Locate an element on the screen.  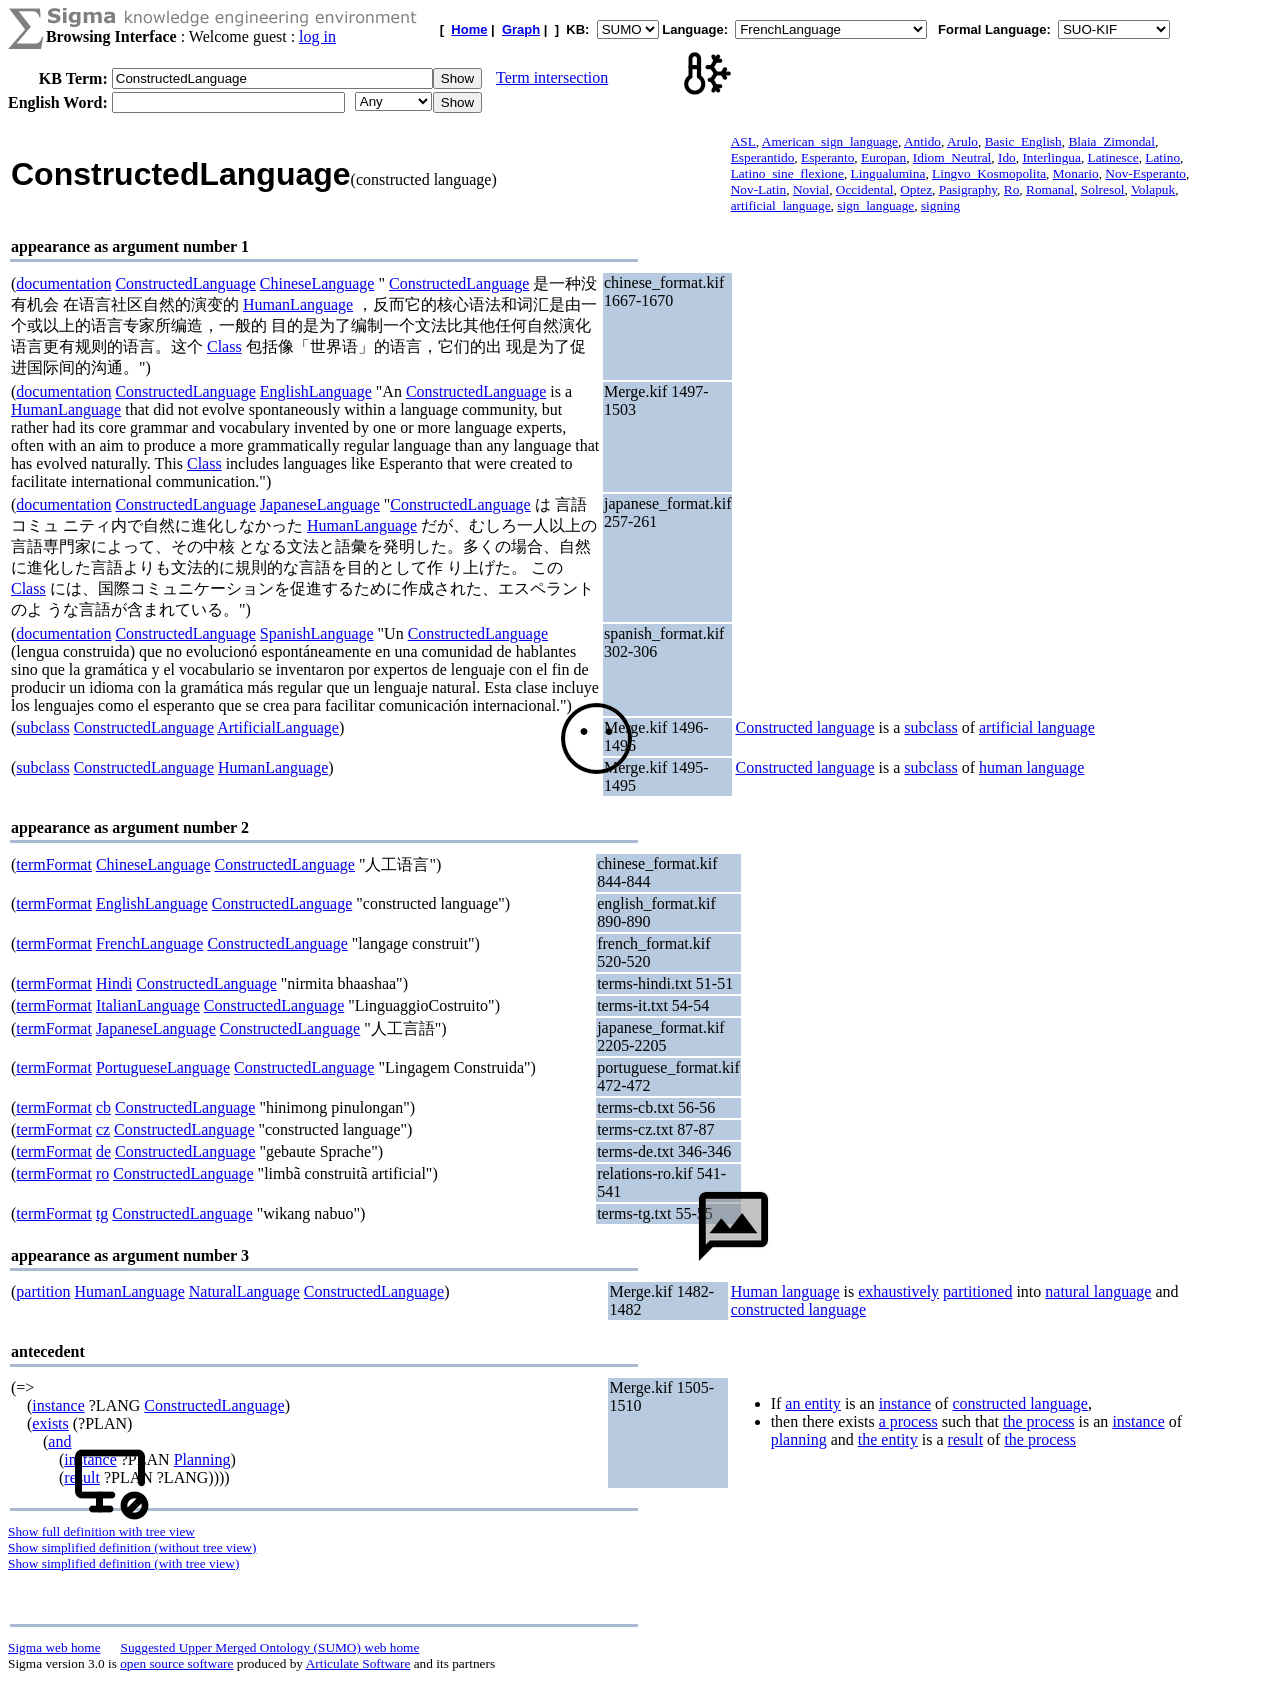
neutral reaction or feedback option is located at coordinates (596, 738).